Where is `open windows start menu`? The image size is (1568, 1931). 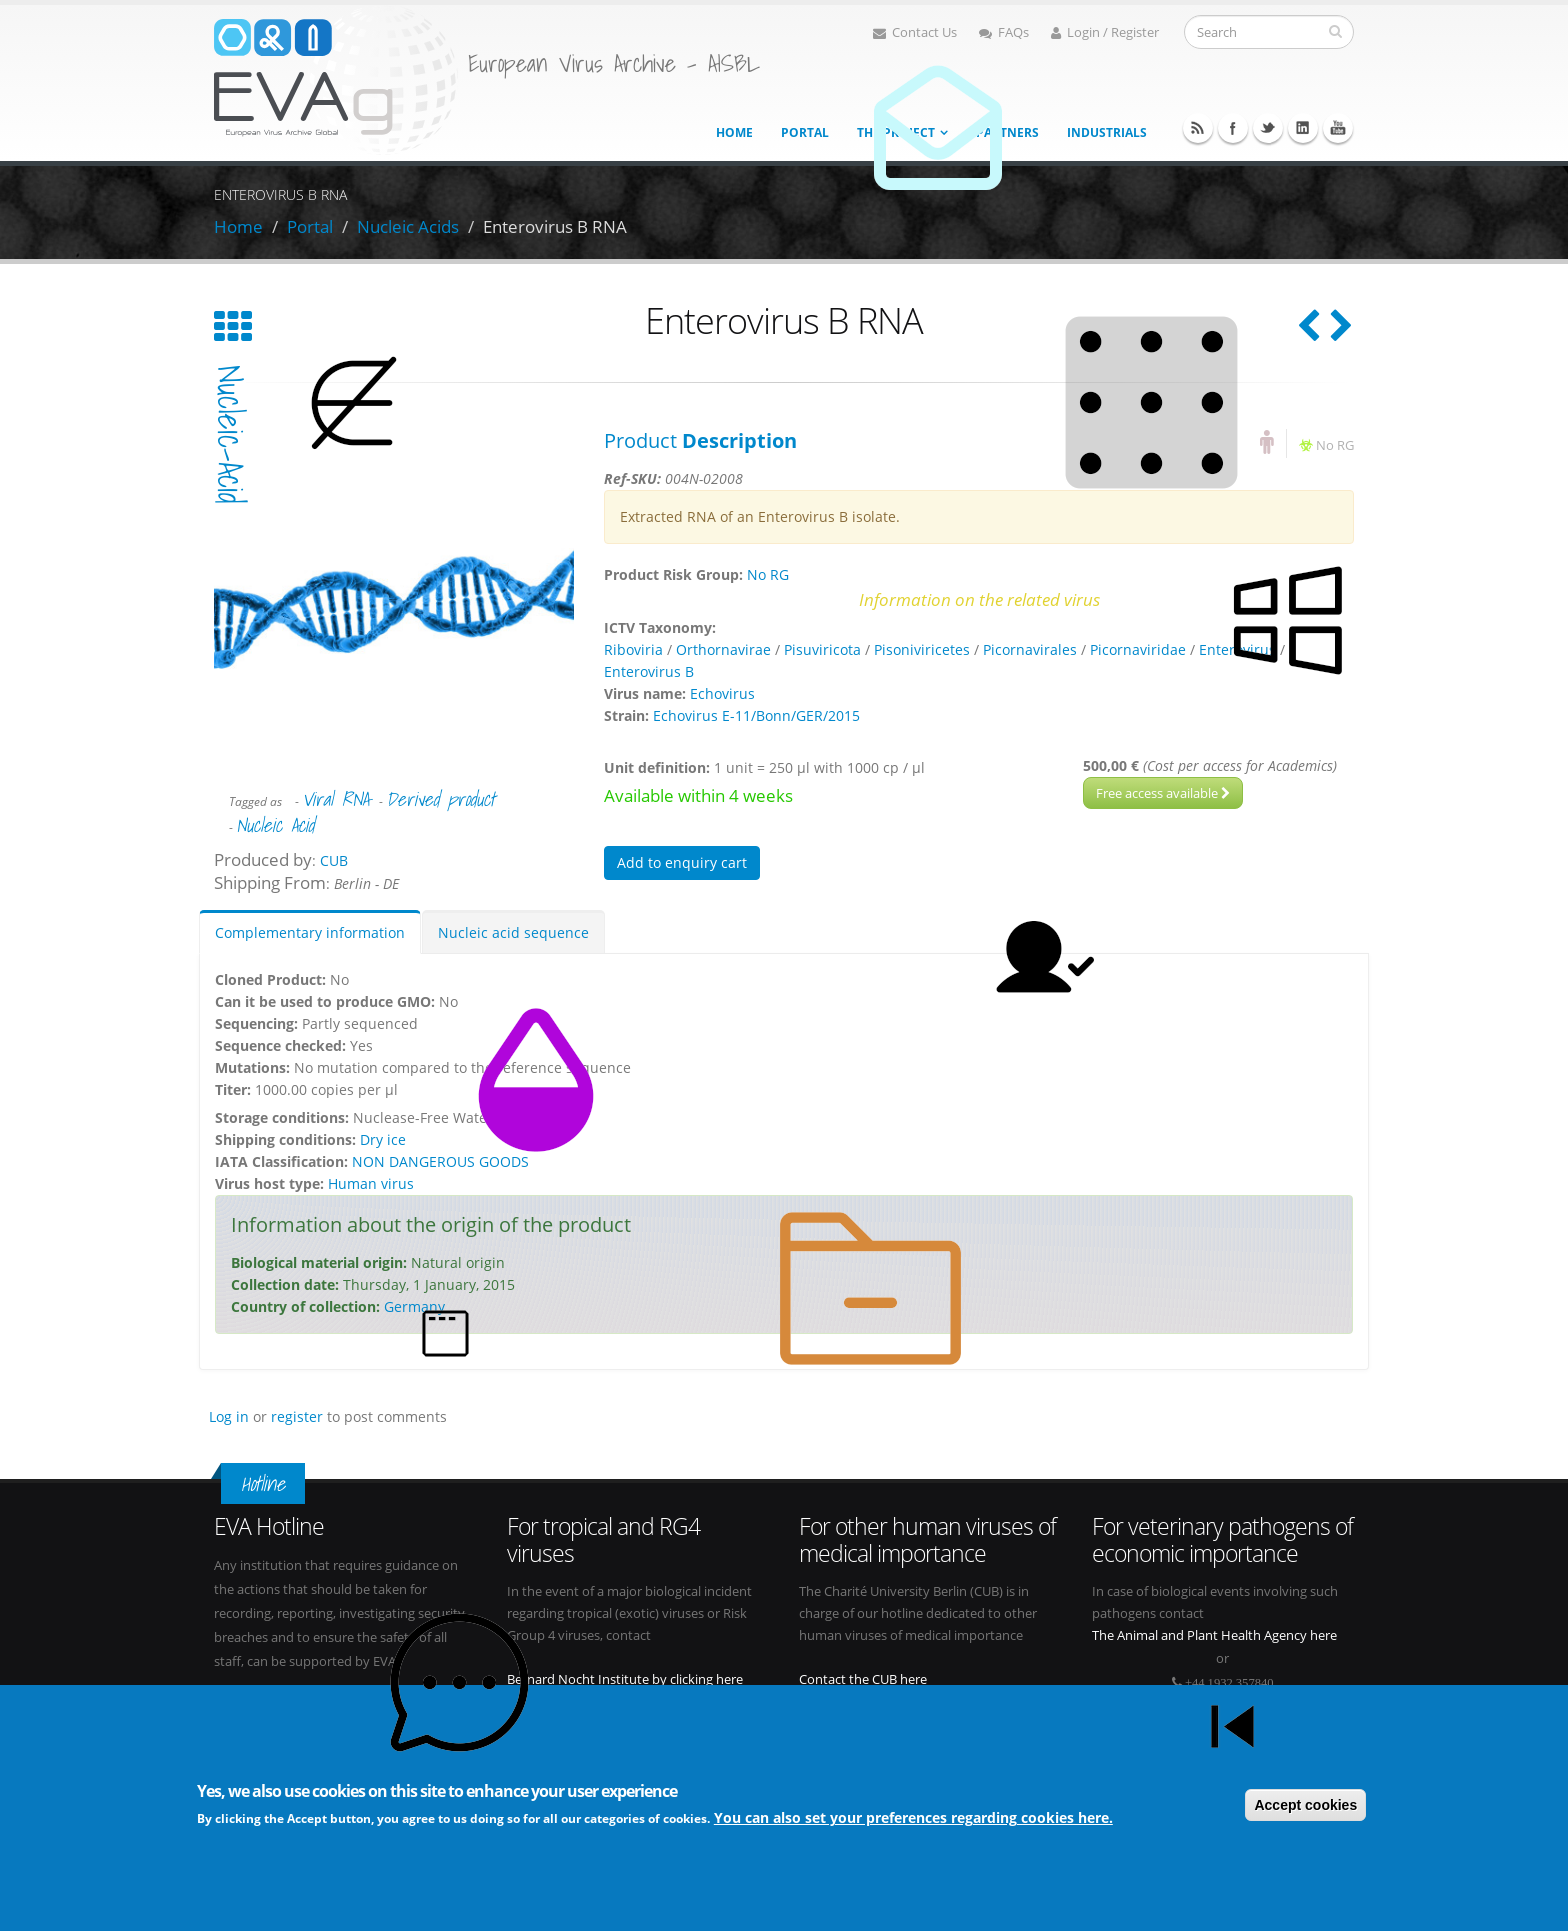
open windows start menu is located at coordinates (1292, 620).